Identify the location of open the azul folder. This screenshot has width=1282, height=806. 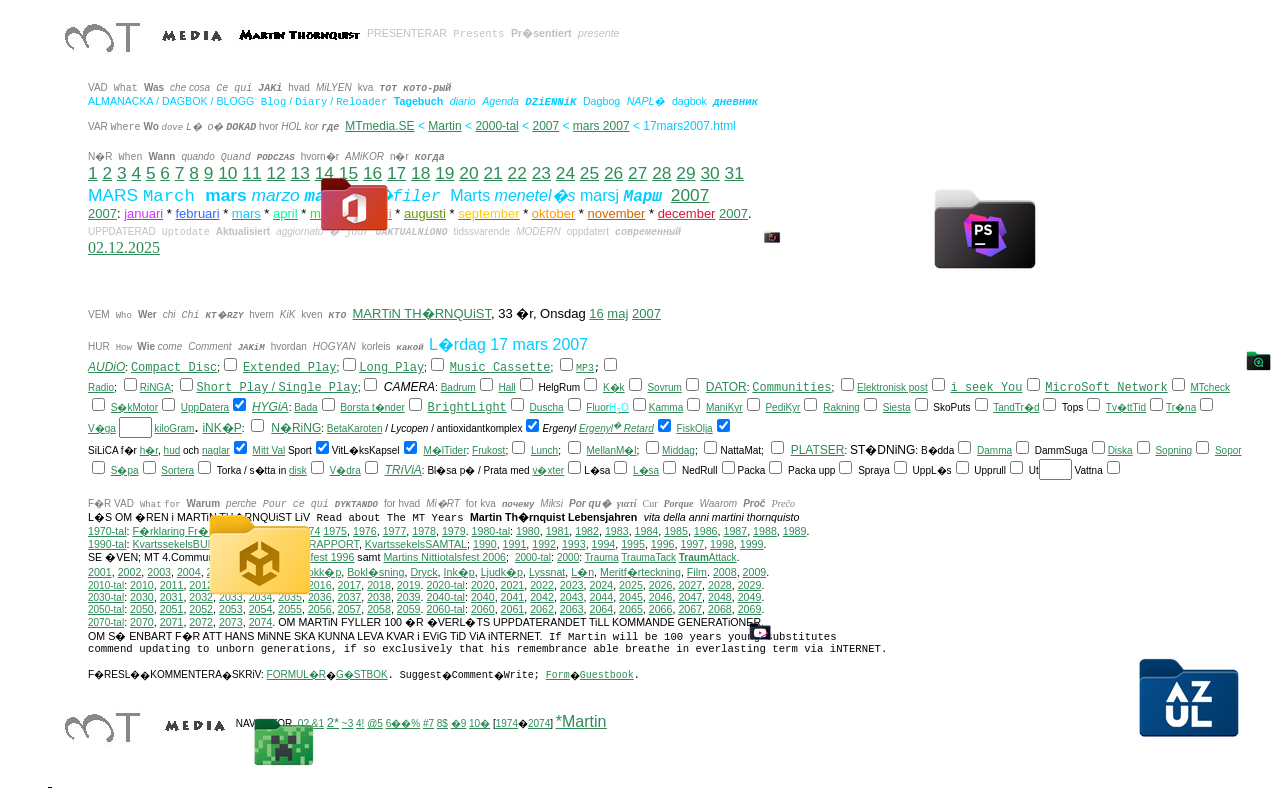
(1188, 700).